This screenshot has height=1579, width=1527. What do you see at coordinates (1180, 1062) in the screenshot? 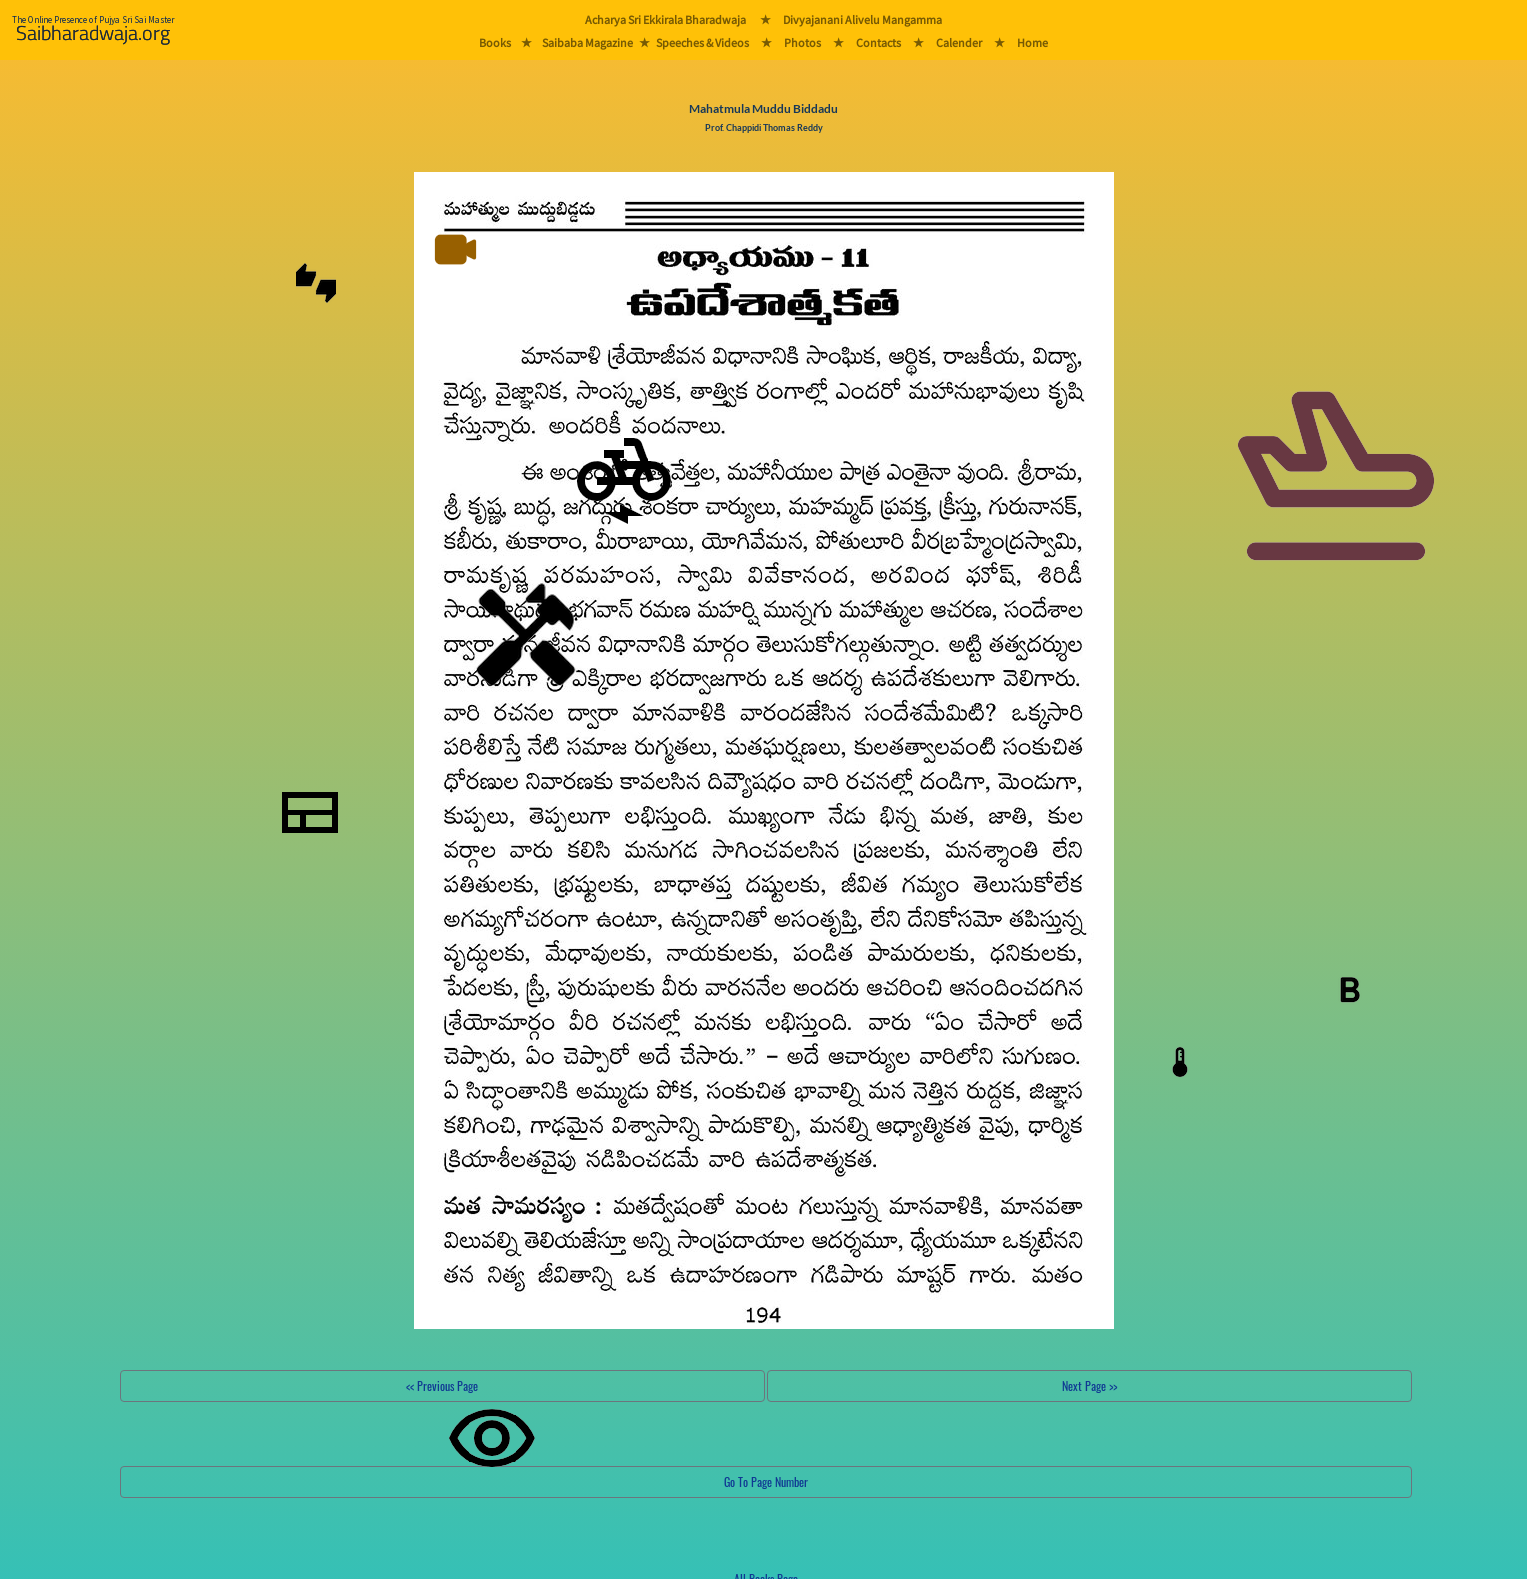
I see `adjust temperature settings` at bounding box center [1180, 1062].